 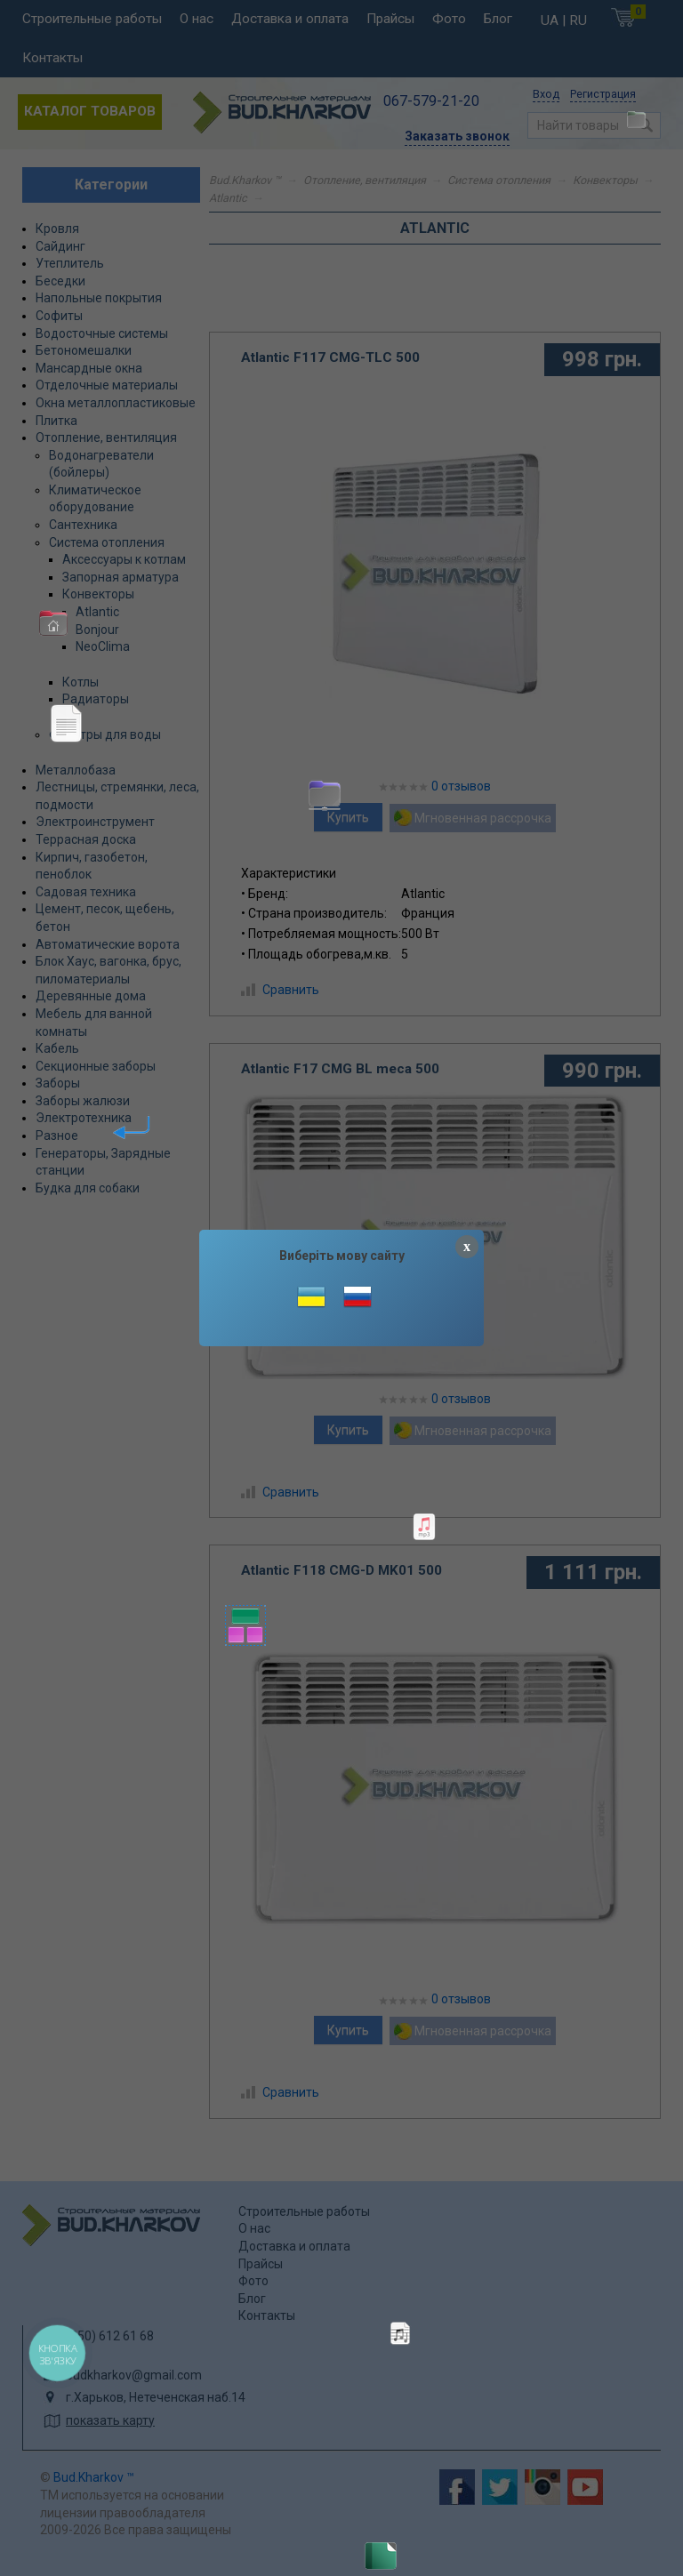 I want to click on access your home folder, so click(x=53, y=622).